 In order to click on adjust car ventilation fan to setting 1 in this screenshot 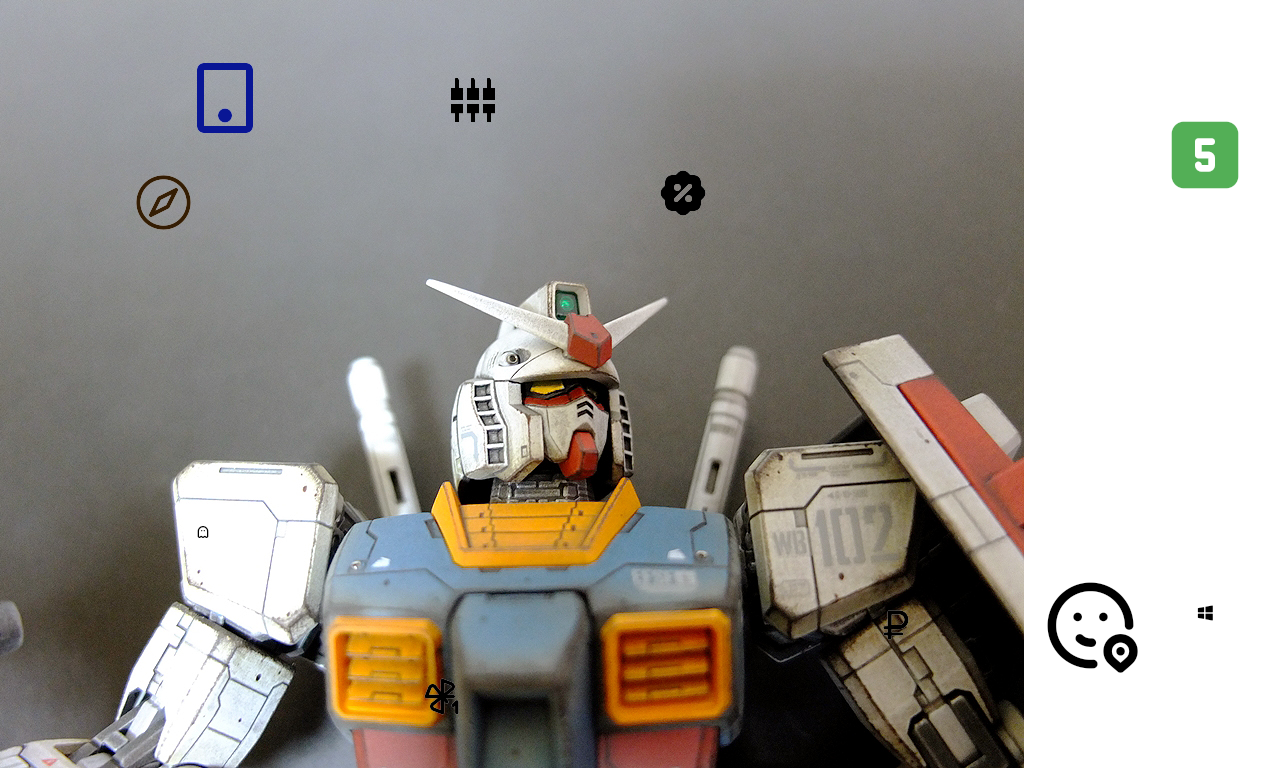, I will do `click(442, 696)`.